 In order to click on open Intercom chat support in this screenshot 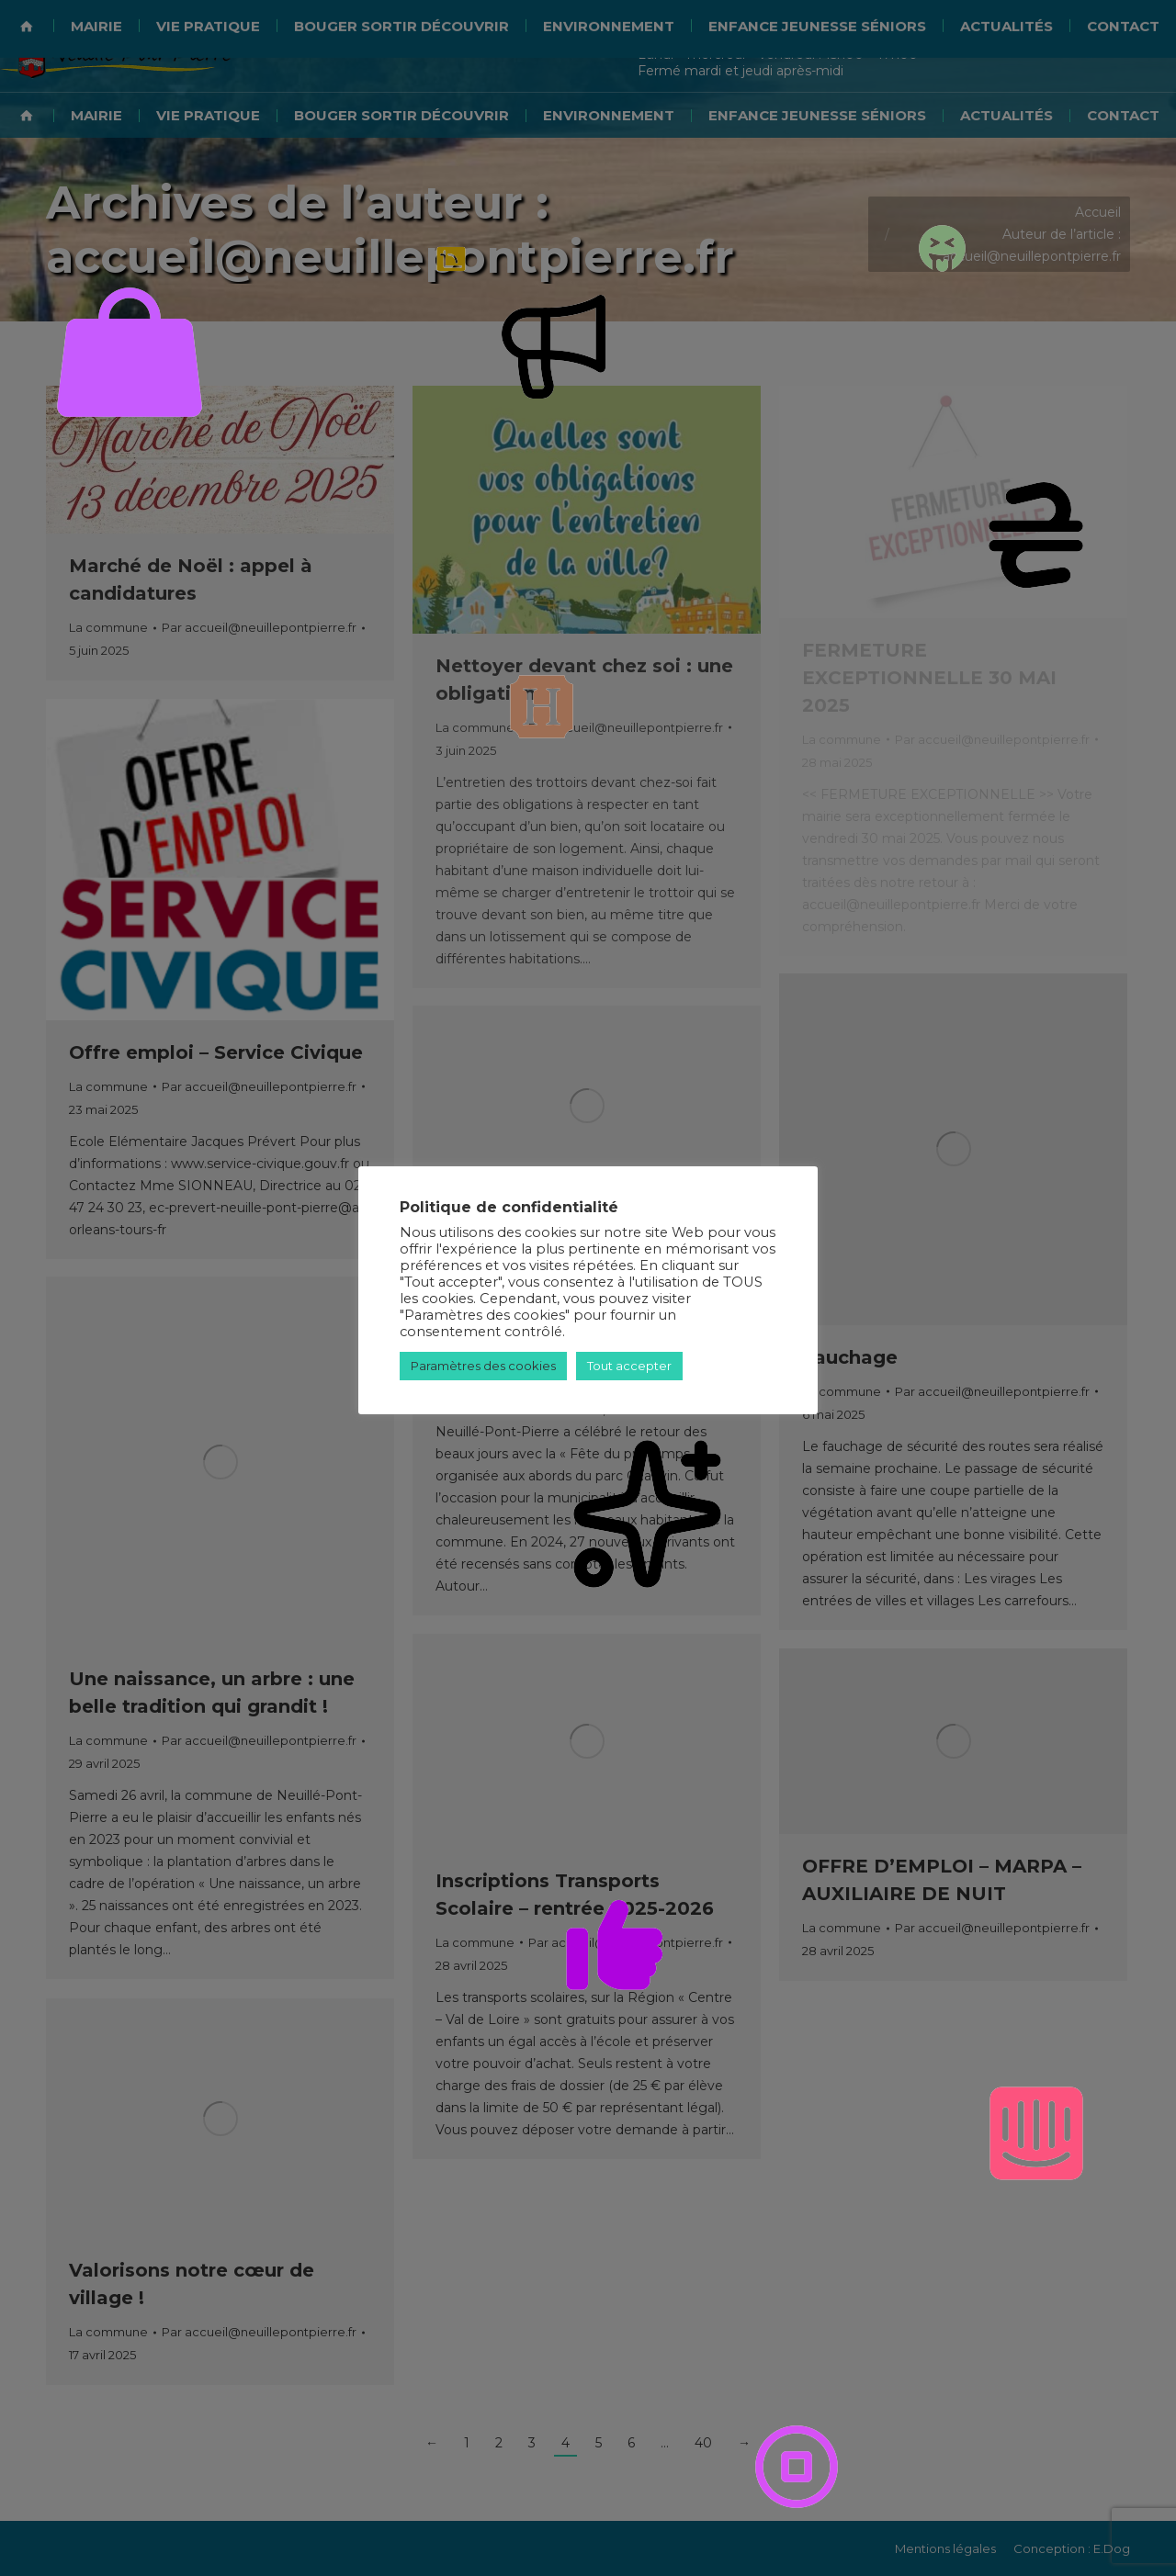, I will do `click(1036, 2133)`.